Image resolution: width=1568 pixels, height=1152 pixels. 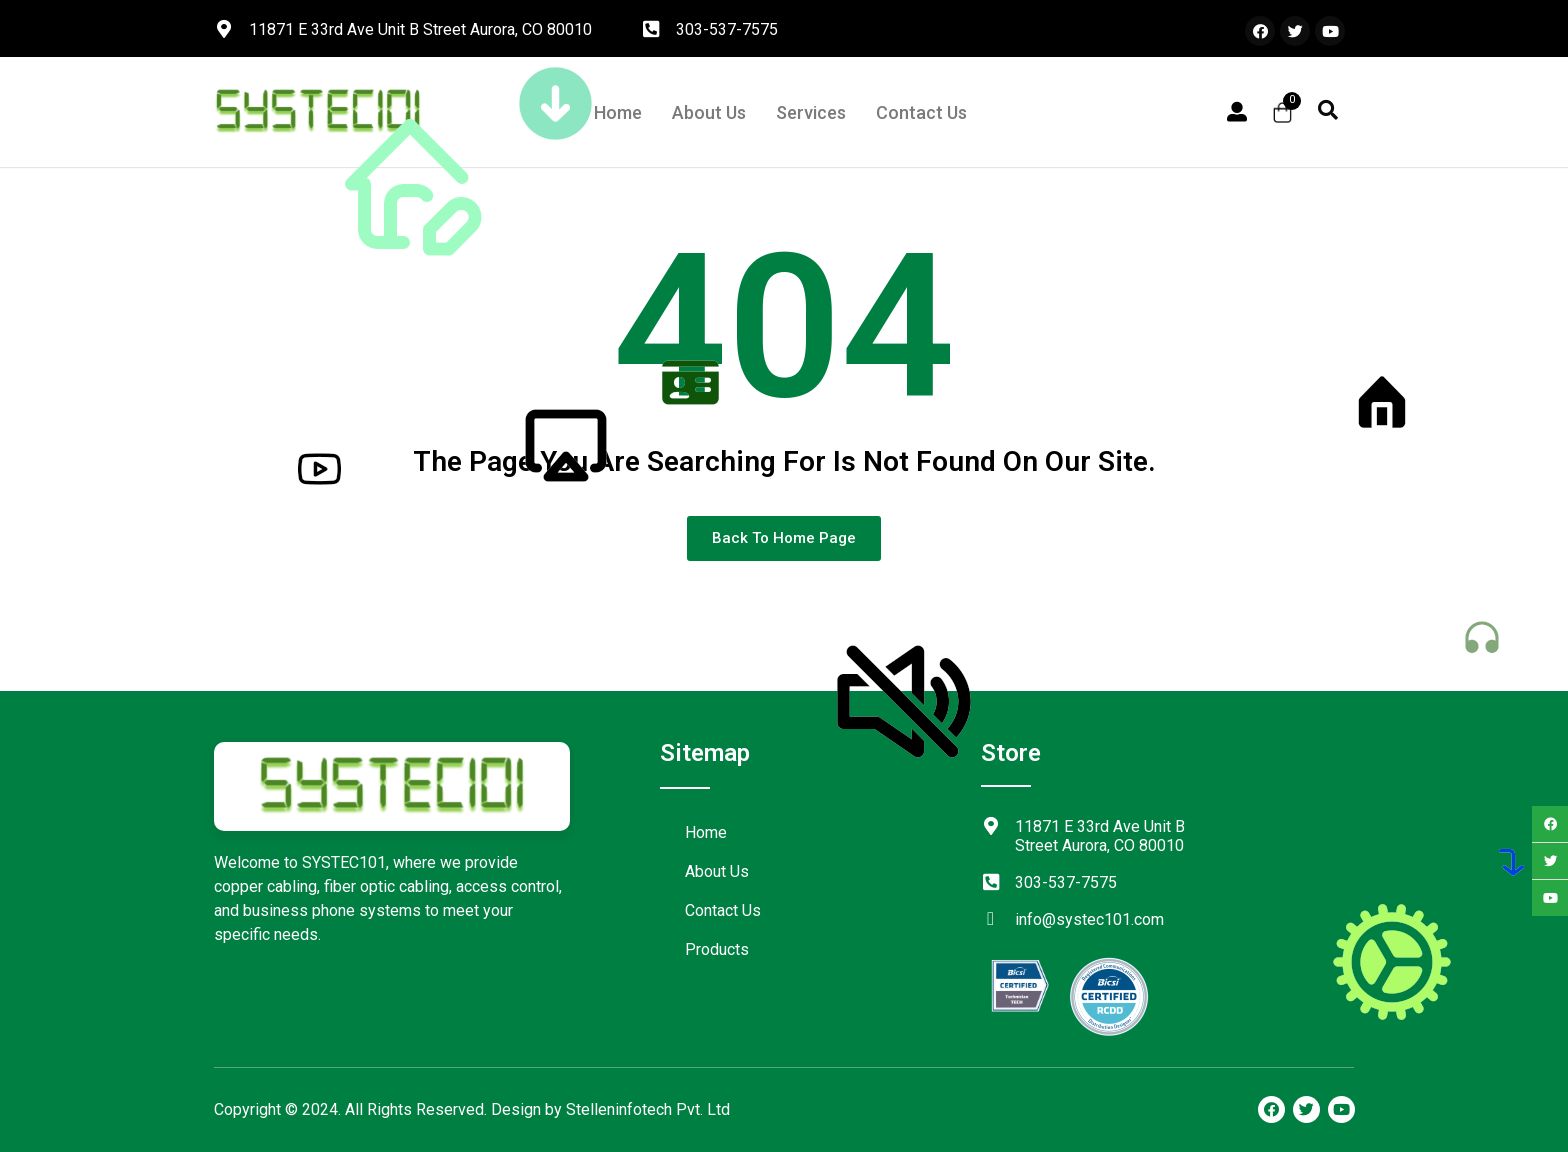 What do you see at coordinates (555, 103) in the screenshot?
I see `download a file or content` at bounding box center [555, 103].